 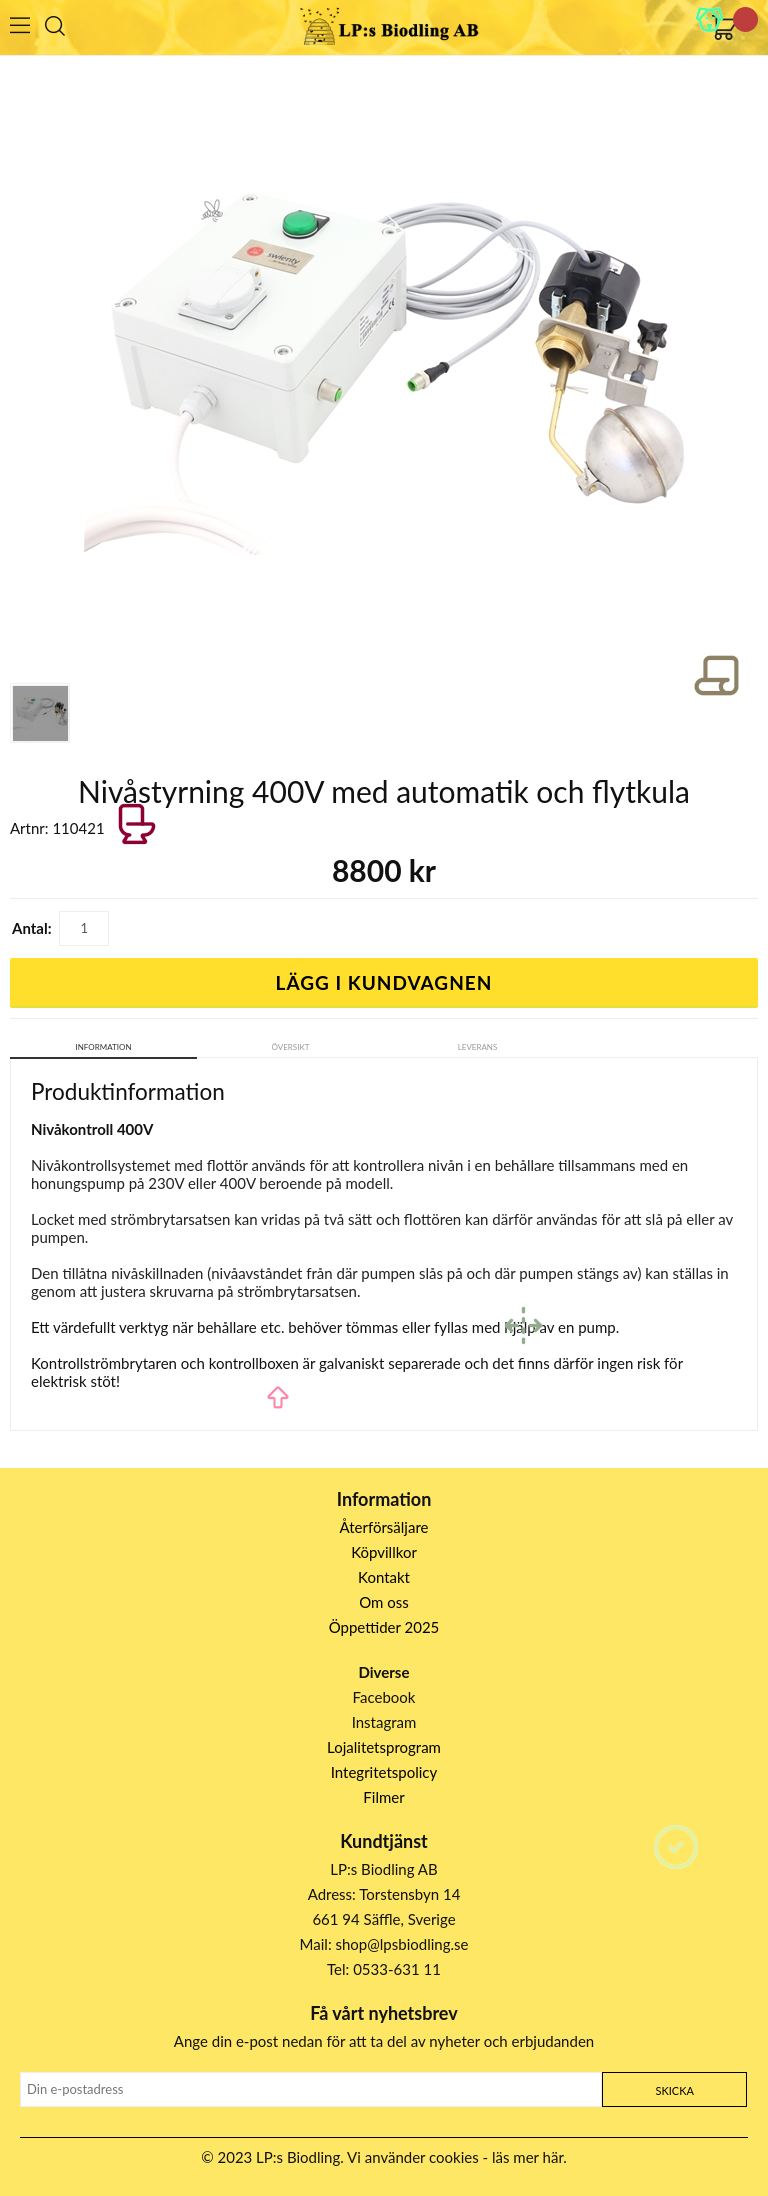 I want to click on browse pet-related content or services, so click(x=709, y=19).